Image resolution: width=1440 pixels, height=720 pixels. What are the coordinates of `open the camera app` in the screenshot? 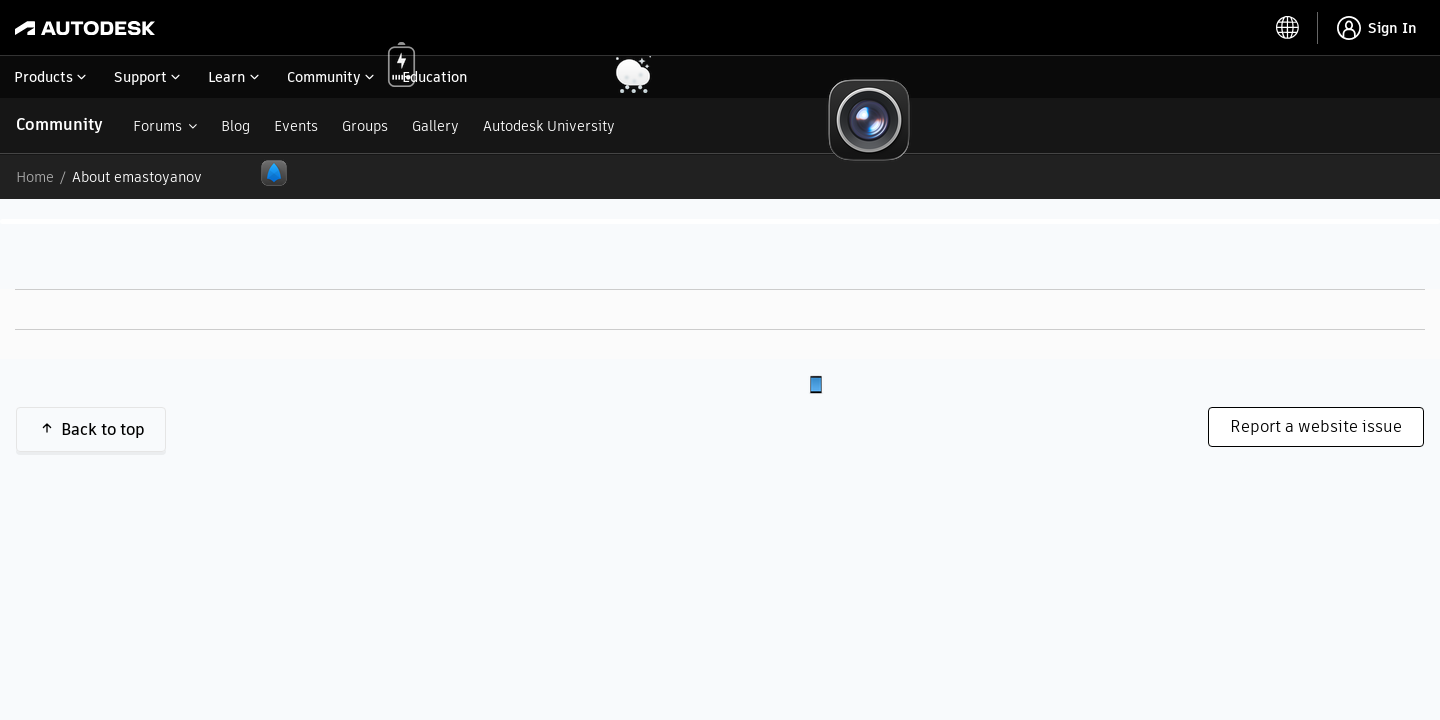 It's located at (869, 120).